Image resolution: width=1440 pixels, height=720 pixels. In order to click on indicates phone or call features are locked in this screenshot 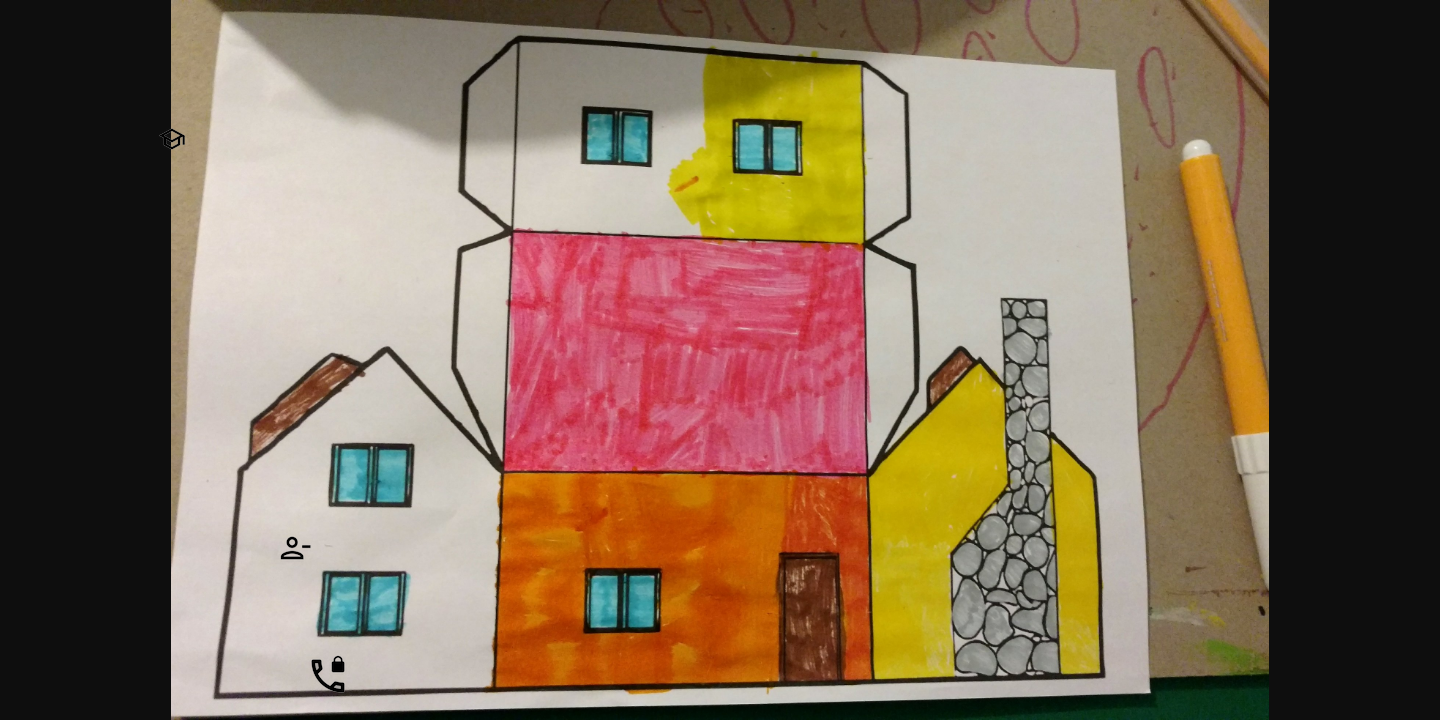, I will do `click(328, 676)`.